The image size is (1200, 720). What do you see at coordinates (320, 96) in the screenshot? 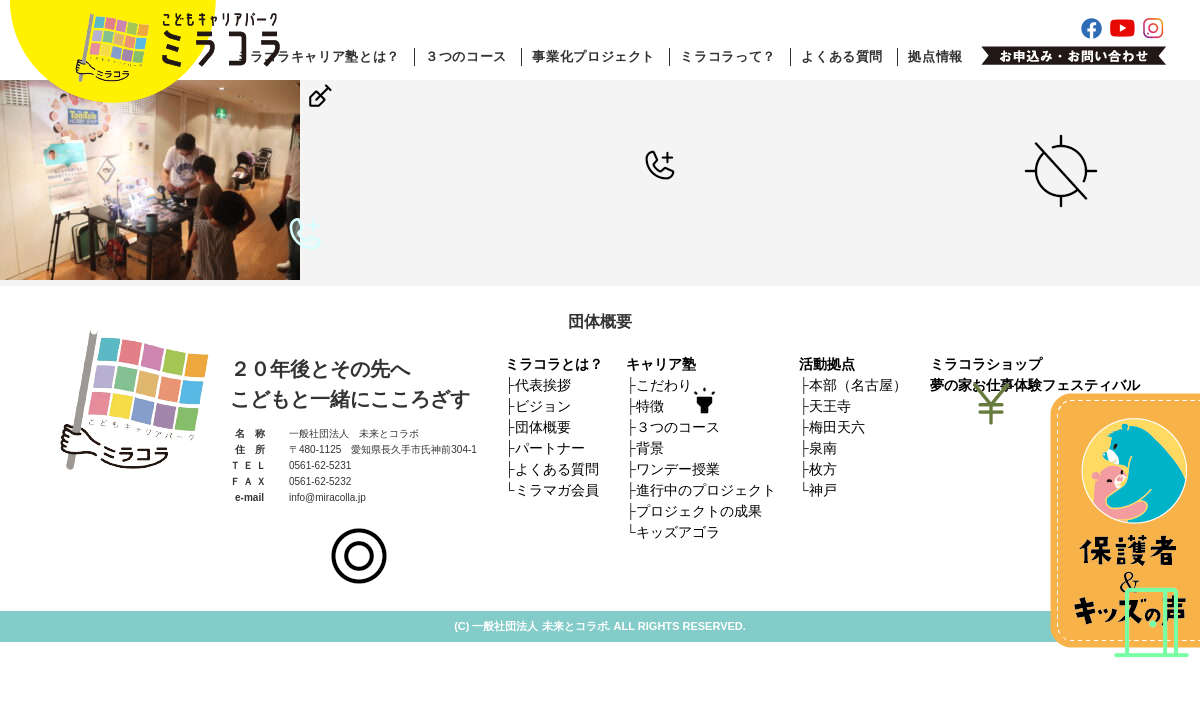
I see `access gardening or landscaping tools` at bounding box center [320, 96].